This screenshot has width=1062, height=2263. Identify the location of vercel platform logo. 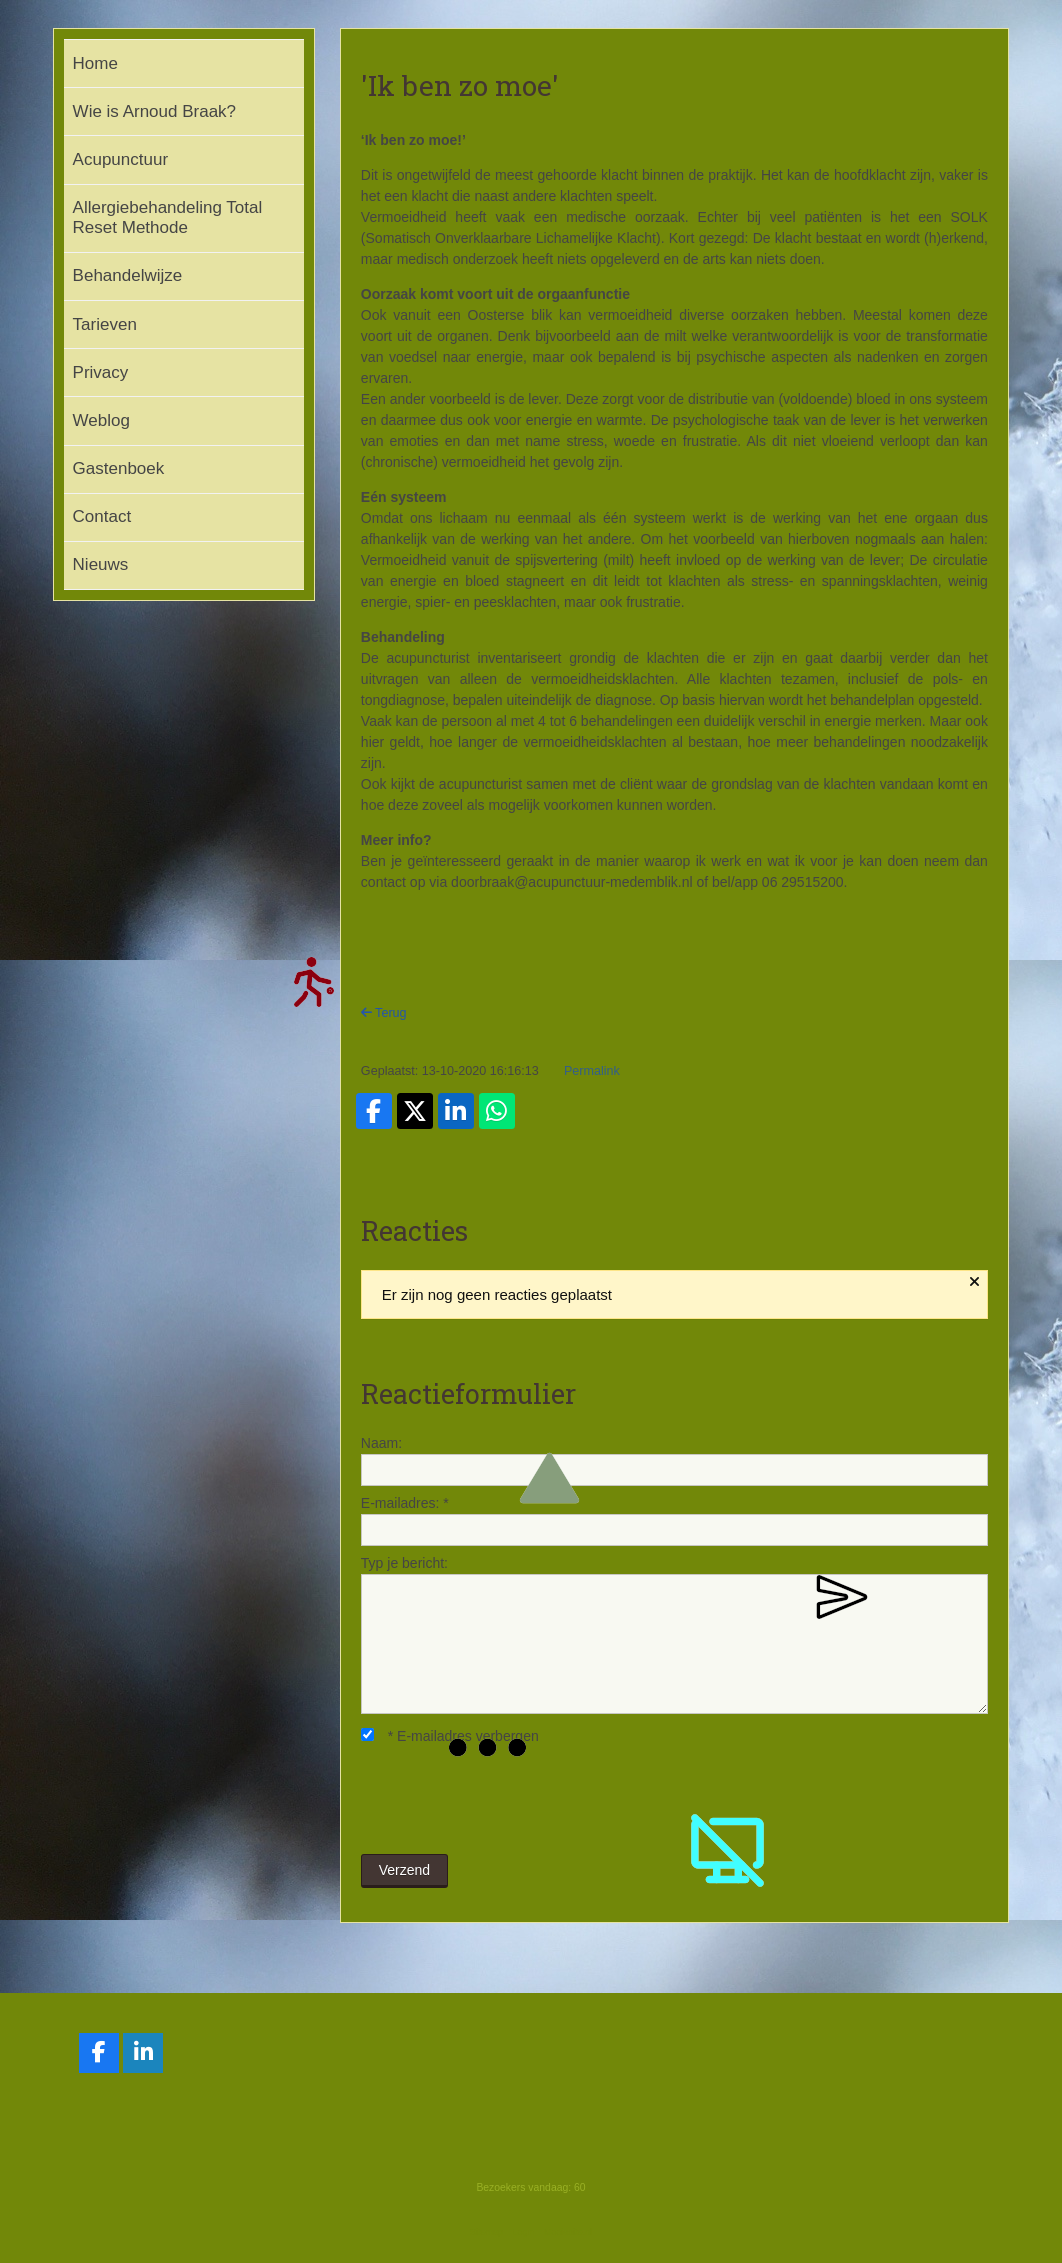
(549, 1479).